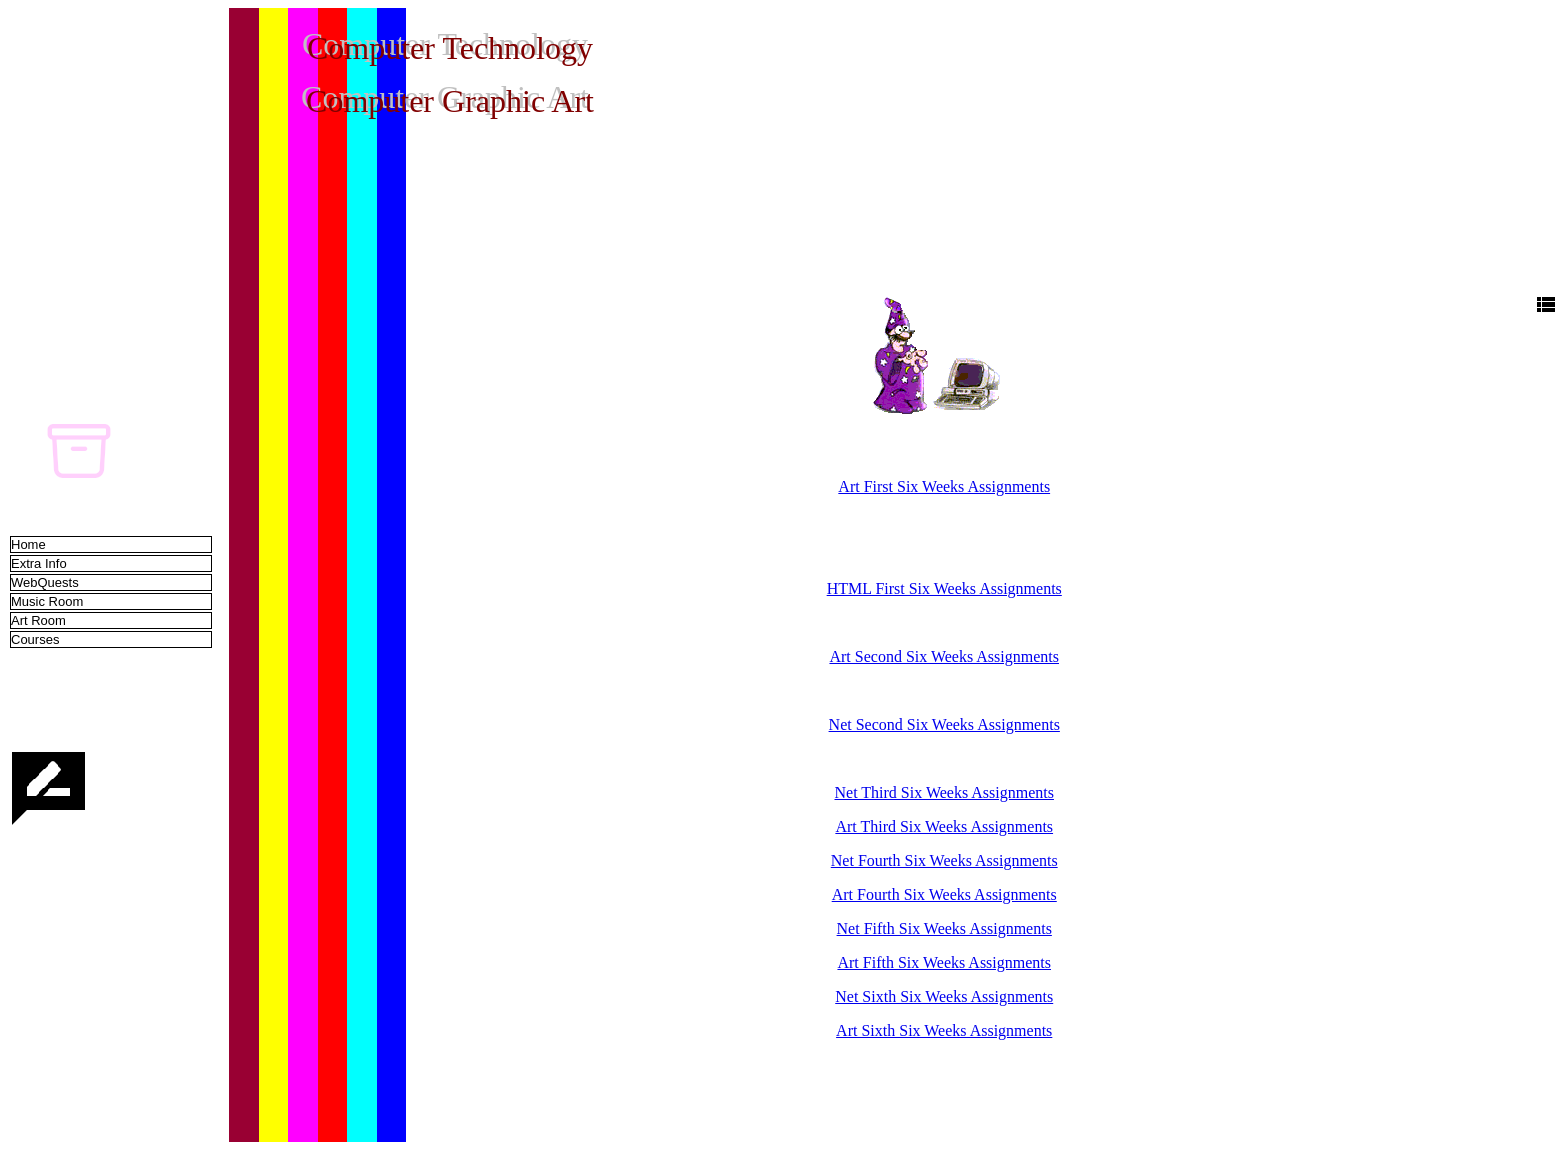 The height and width of the screenshot is (1150, 1568). I want to click on access archived items, so click(79, 451).